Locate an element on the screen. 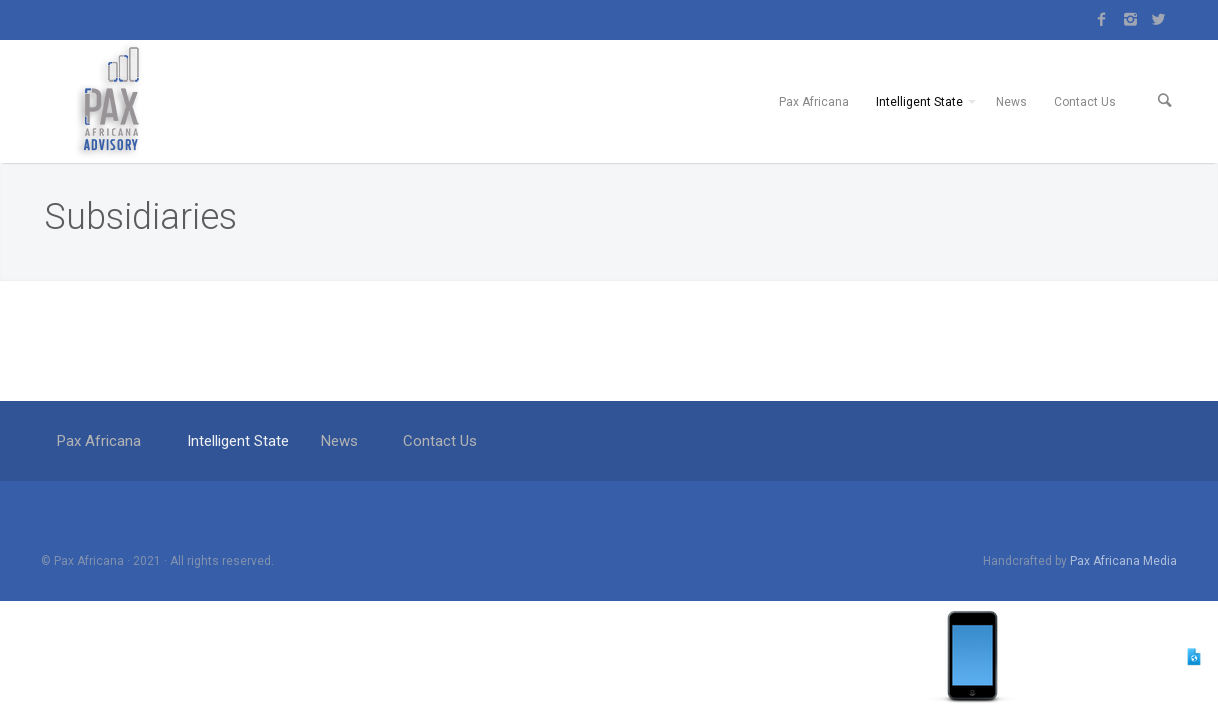 This screenshot has height=720, width=1218. access ipod touch device settings is located at coordinates (972, 654).